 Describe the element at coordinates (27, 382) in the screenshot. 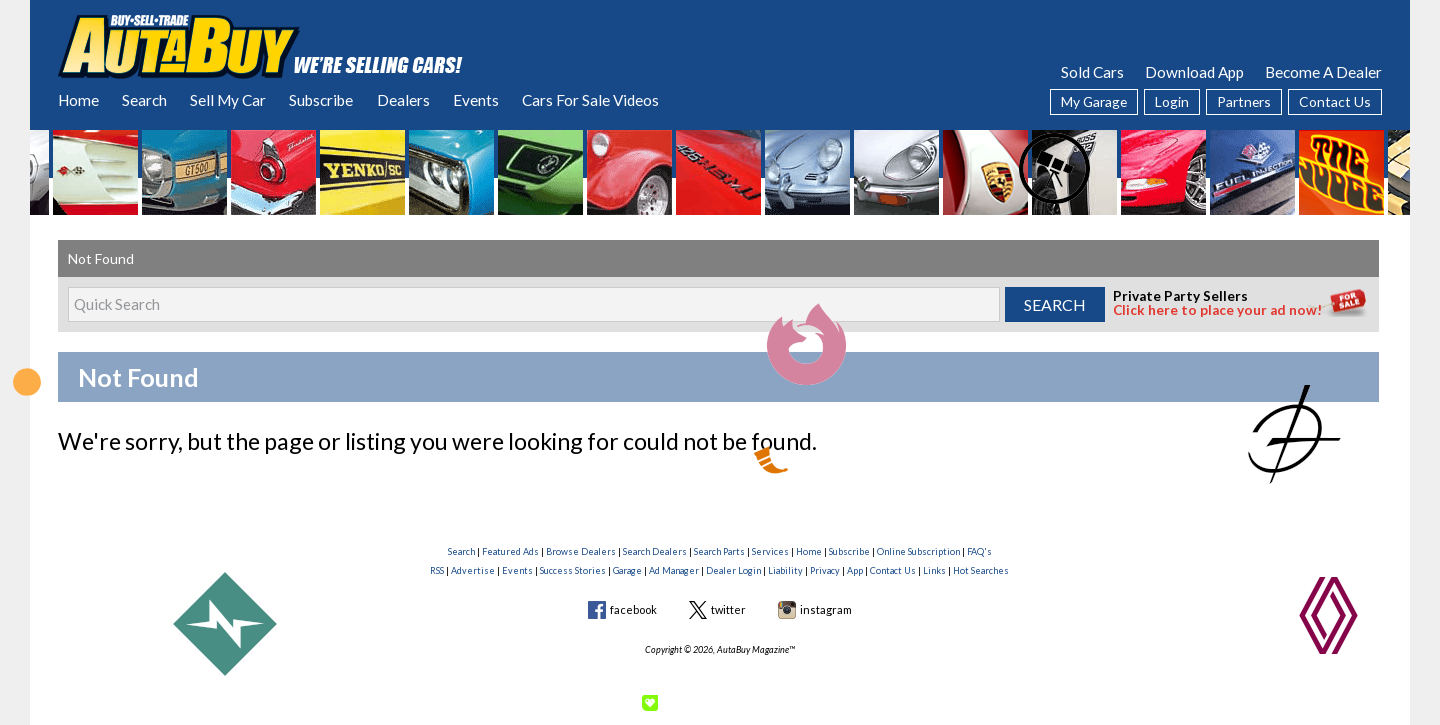

I see `open the Headspace meditation app` at that location.